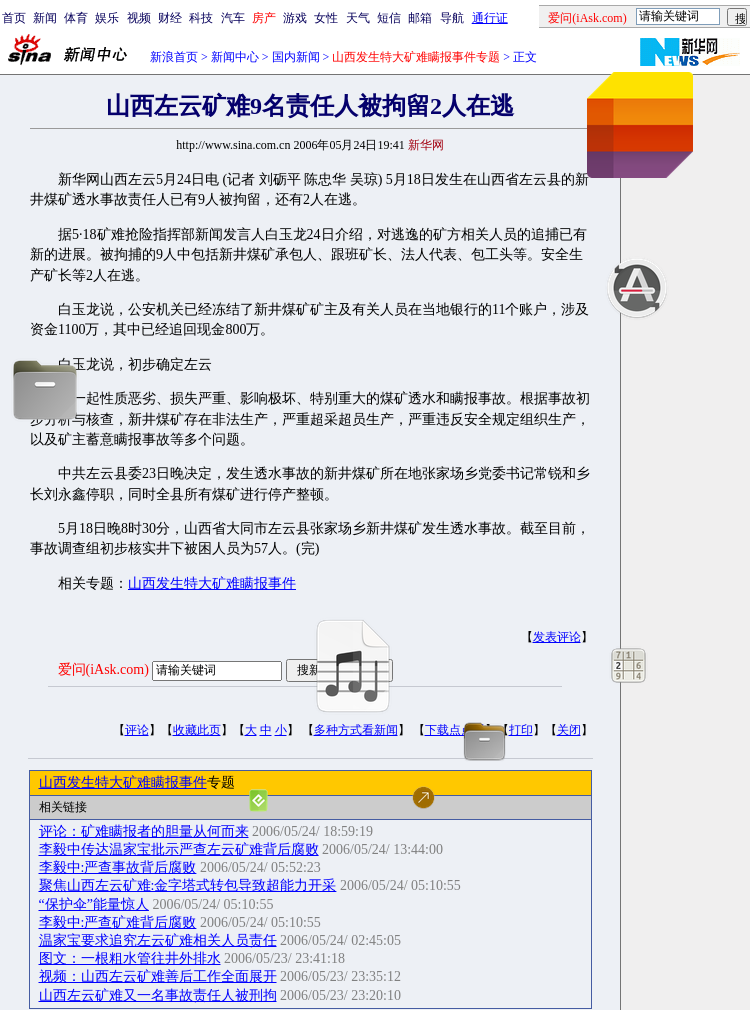  I want to click on open the lists app, so click(640, 125).